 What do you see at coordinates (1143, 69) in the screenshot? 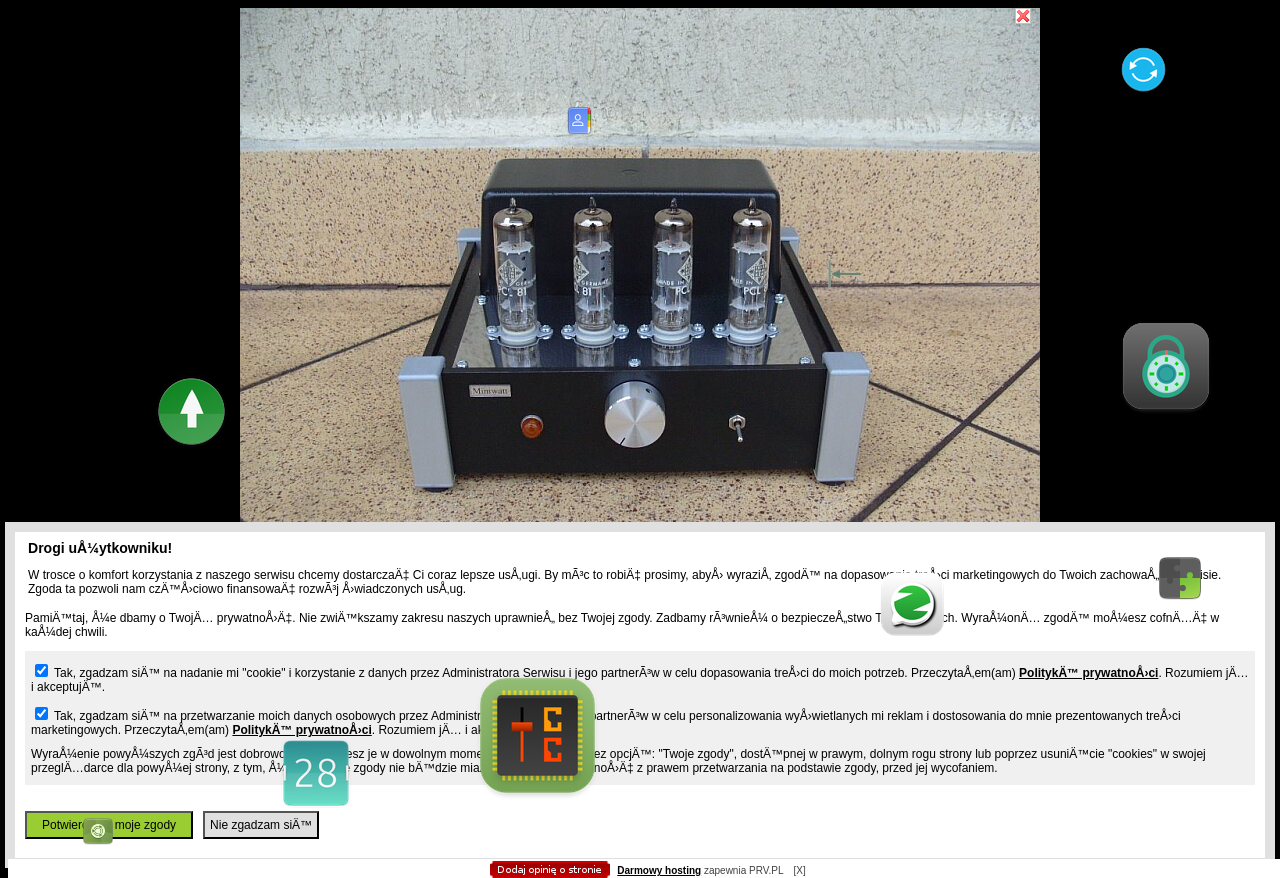
I see `indicates syncing in progress` at bounding box center [1143, 69].